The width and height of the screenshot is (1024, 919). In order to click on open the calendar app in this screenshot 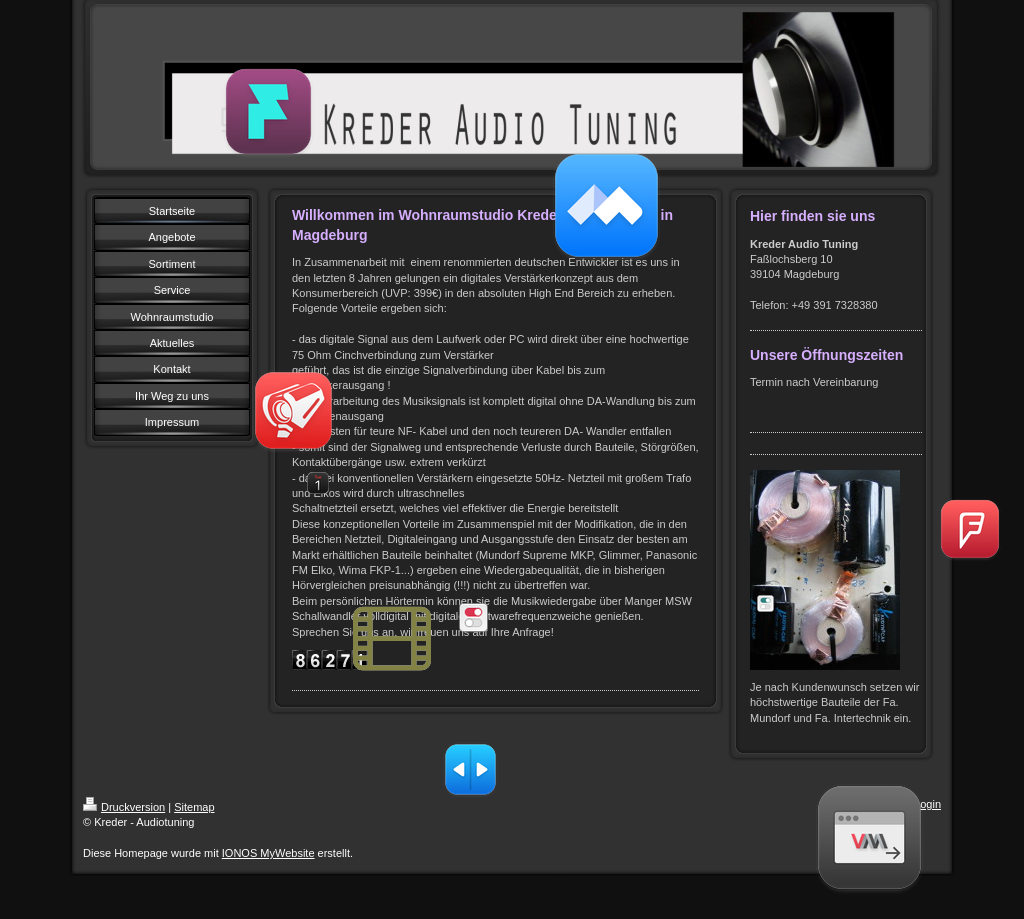, I will do `click(318, 483)`.